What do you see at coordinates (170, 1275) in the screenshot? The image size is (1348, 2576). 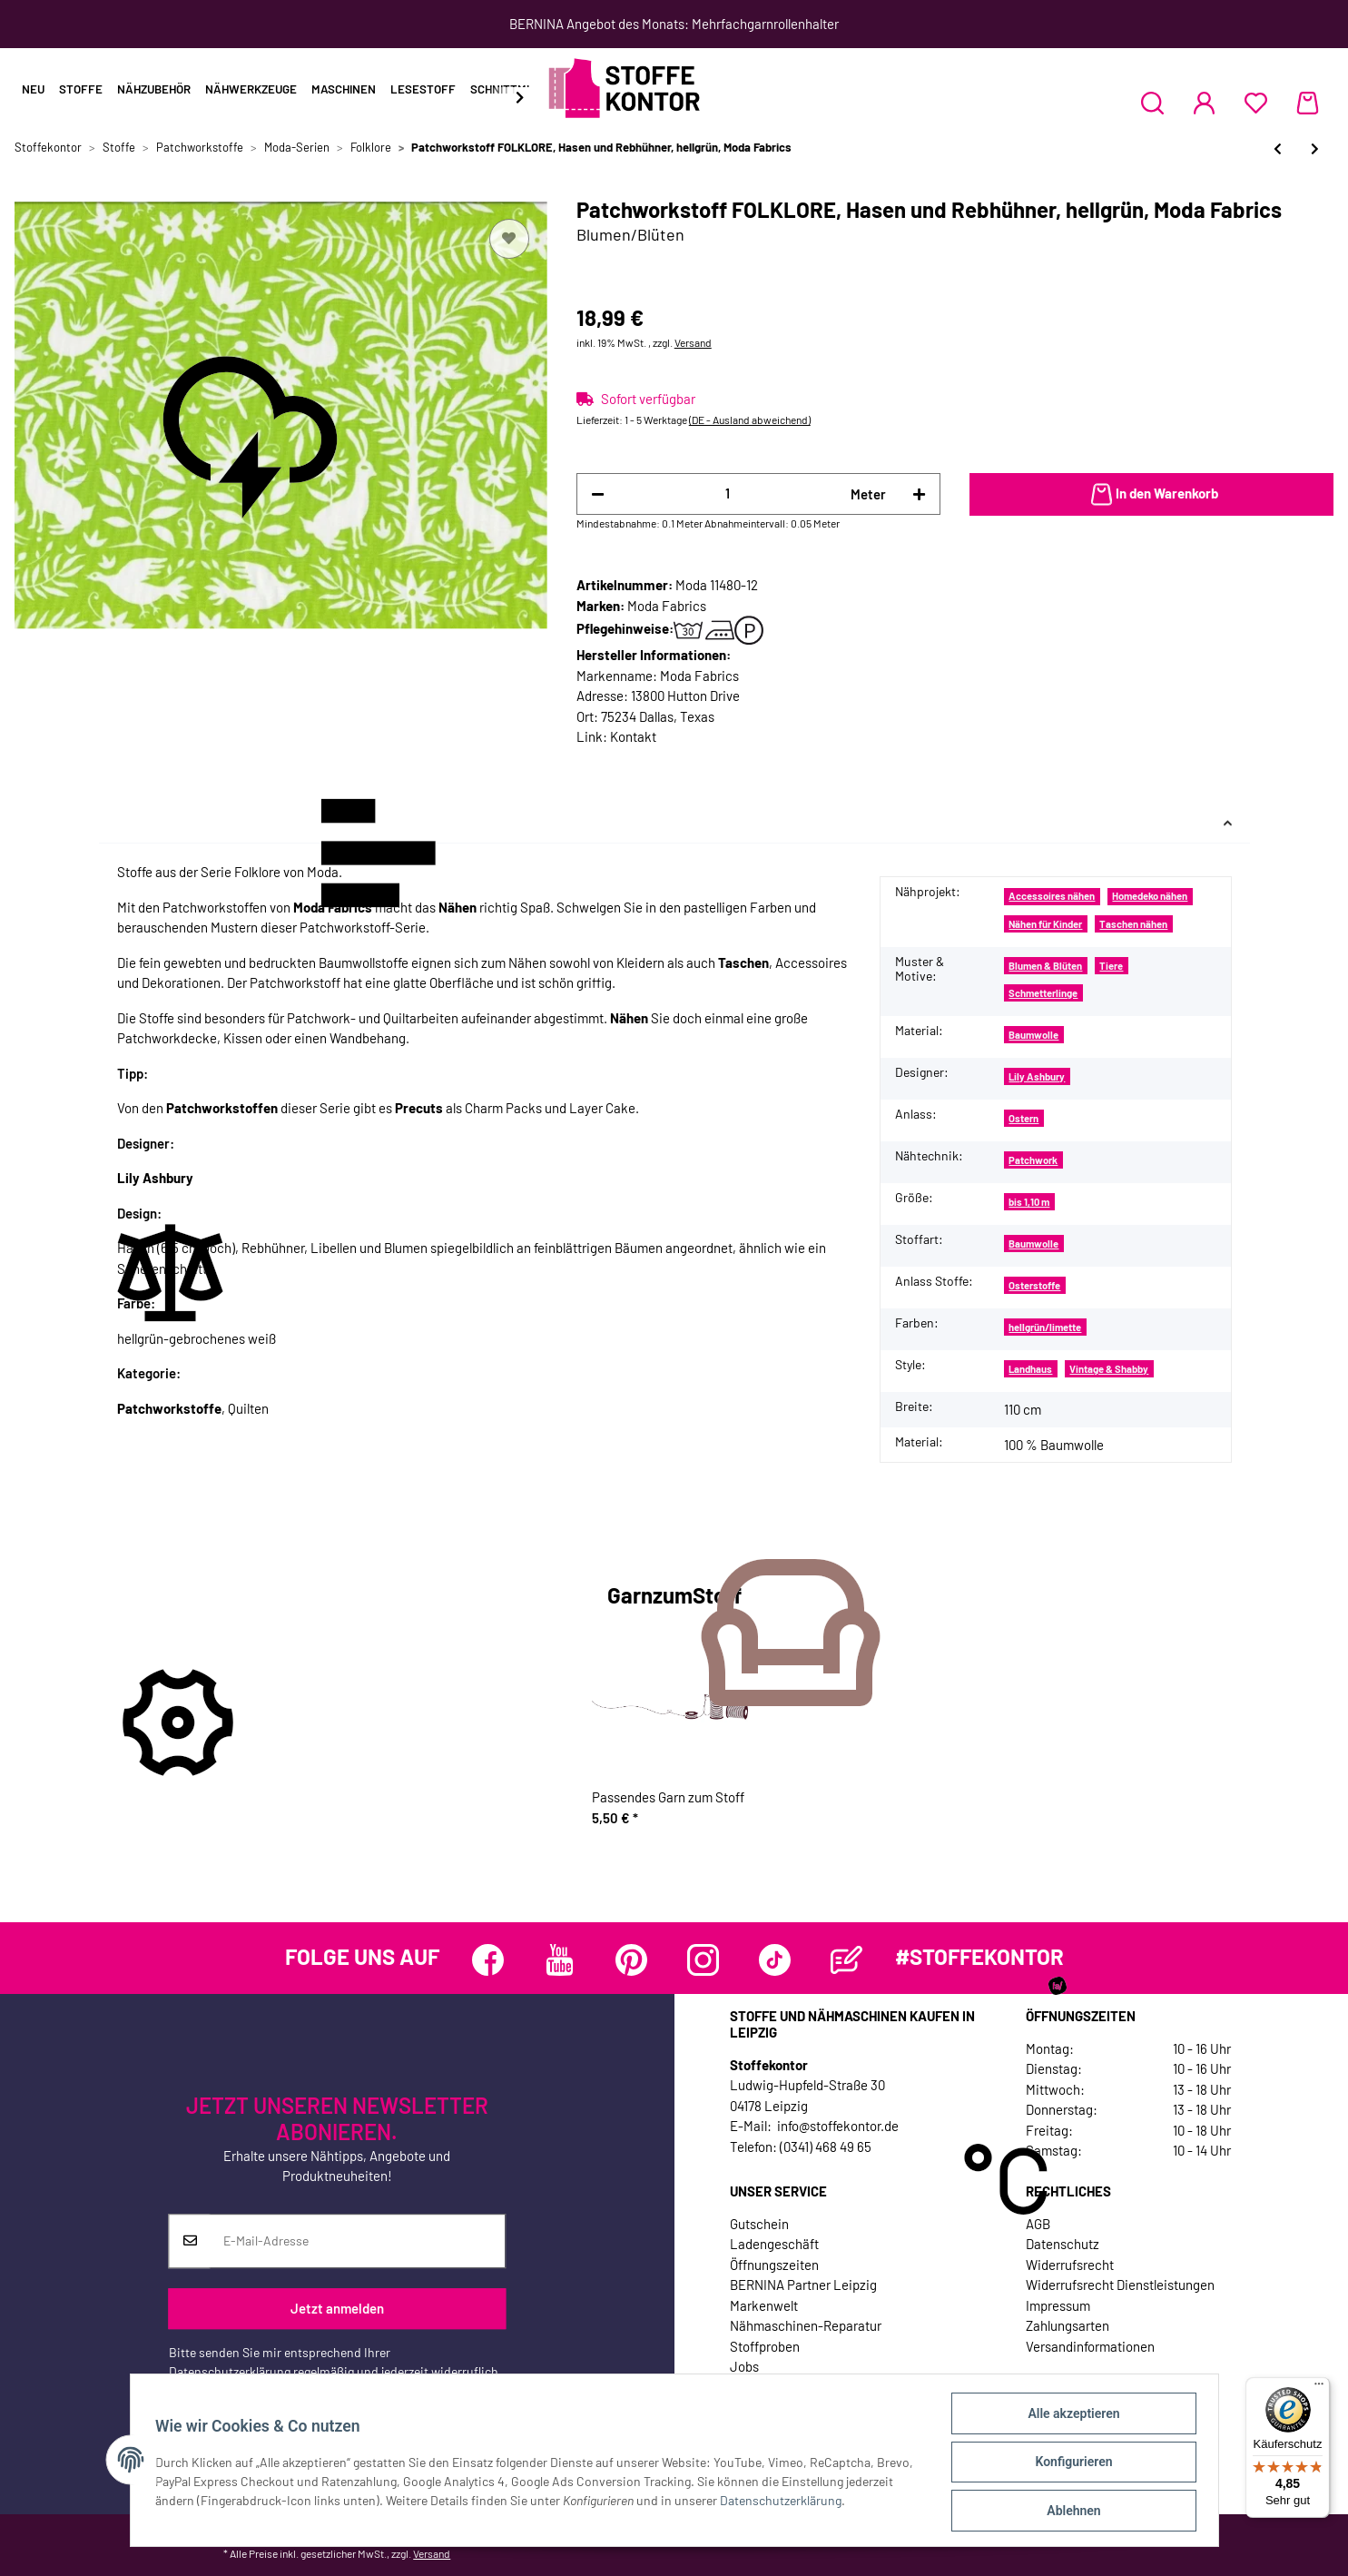 I see `access legal or terms of service information` at bounding box center [170, 1275].